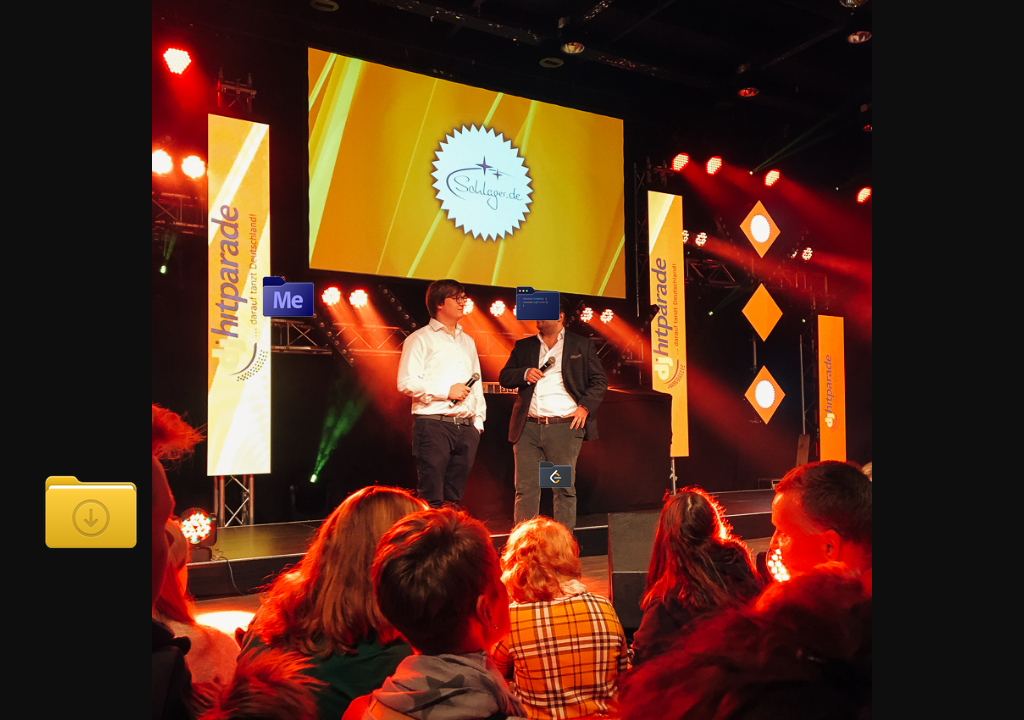  I want to click on open programming projects folder, so click(537, 304).